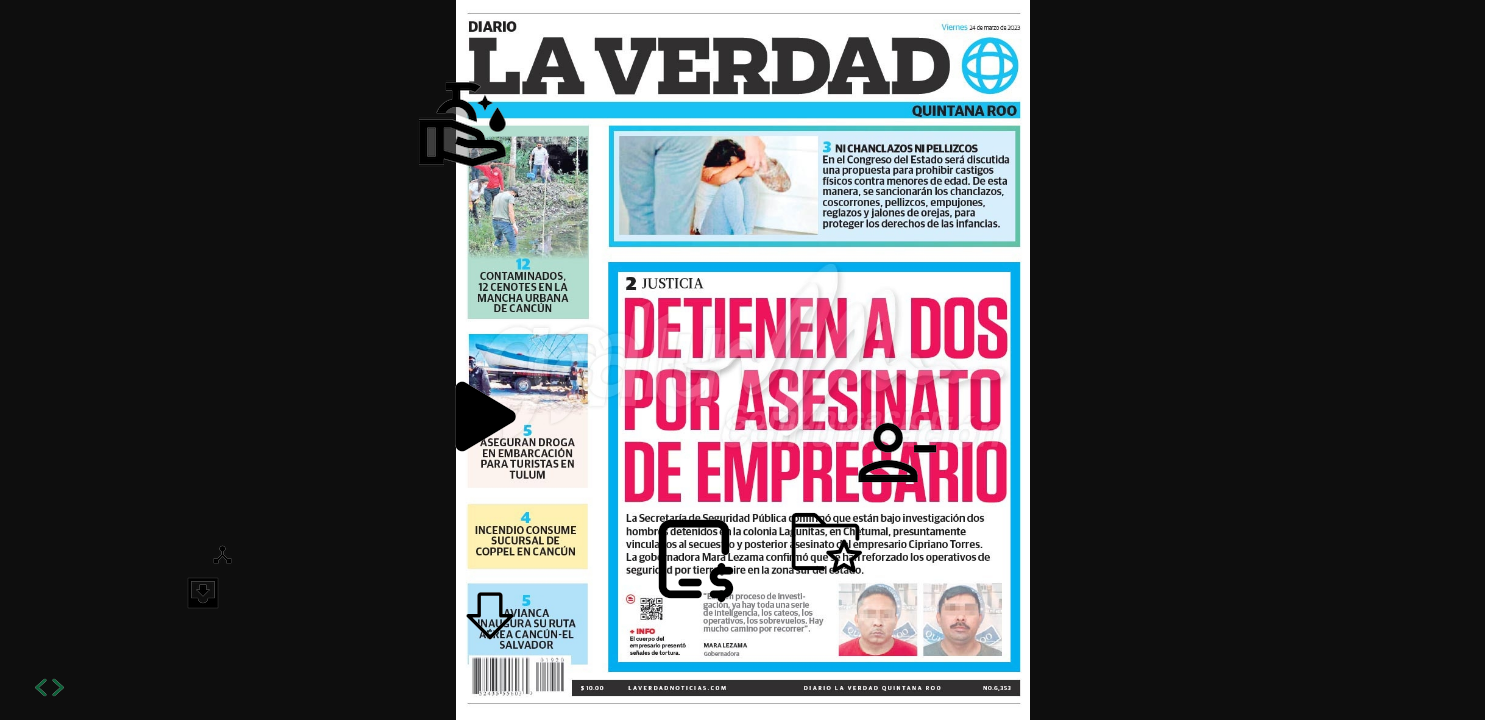  Describe the element at coordinates (485, 416) in the screenshot. I see `play media or video content` at that location.